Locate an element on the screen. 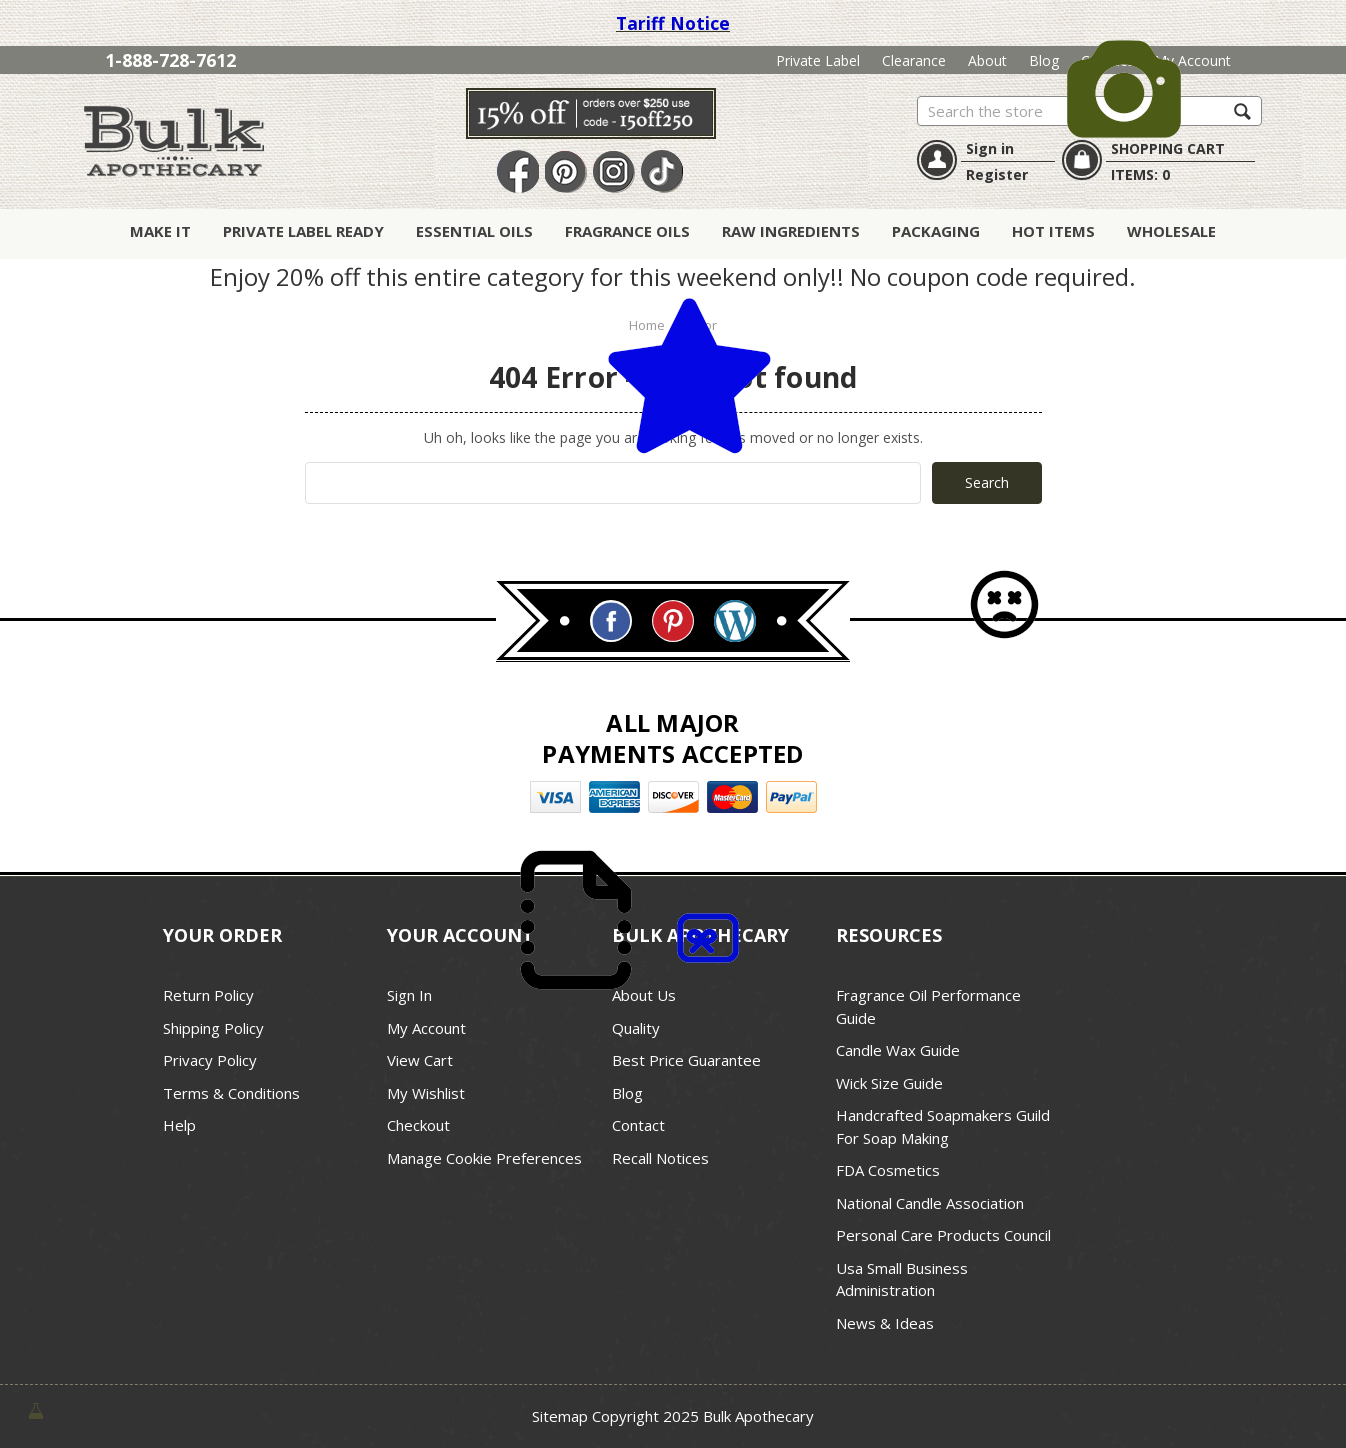 Image resolution: width=1346 pixels, height=1448 pixels. indicates a corrupted or damaged file is located at coordinates (576, 920).